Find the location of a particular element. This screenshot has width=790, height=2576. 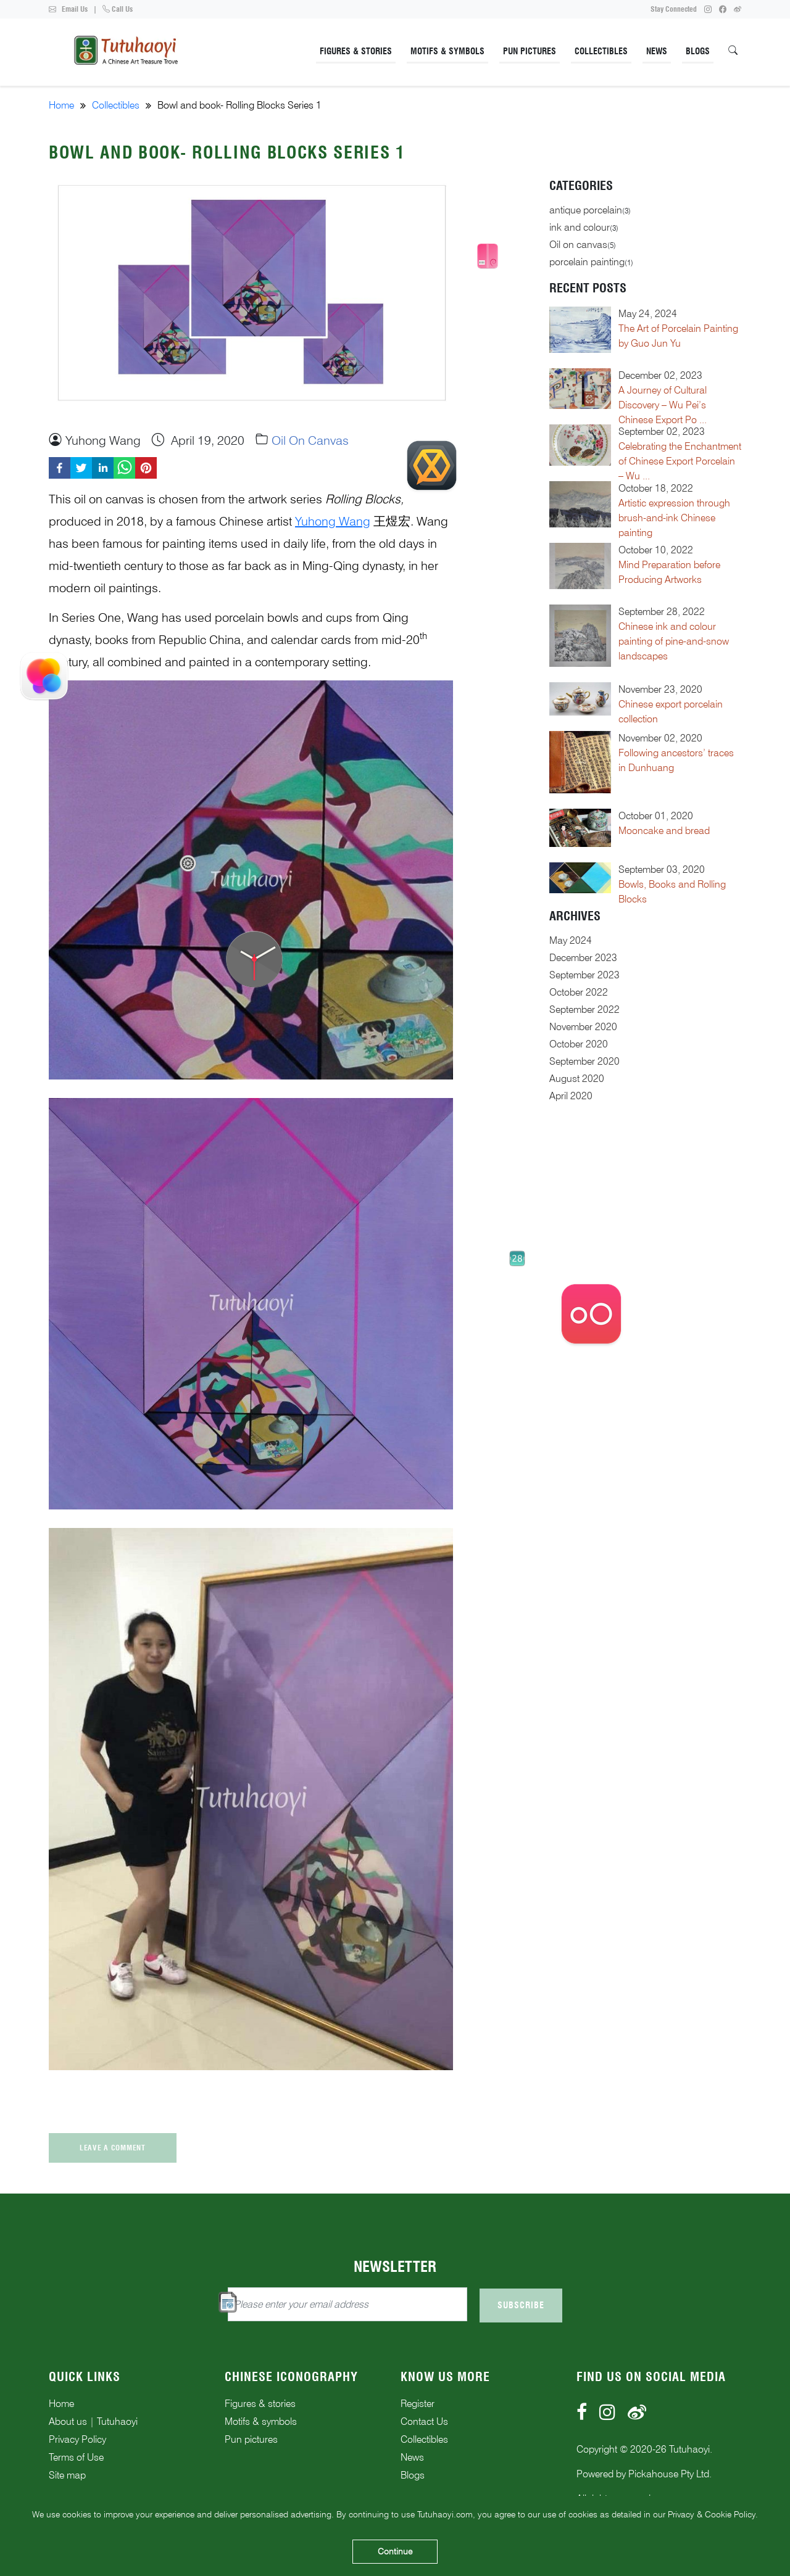

open the calendar app is located at coordinates (517, 1258).